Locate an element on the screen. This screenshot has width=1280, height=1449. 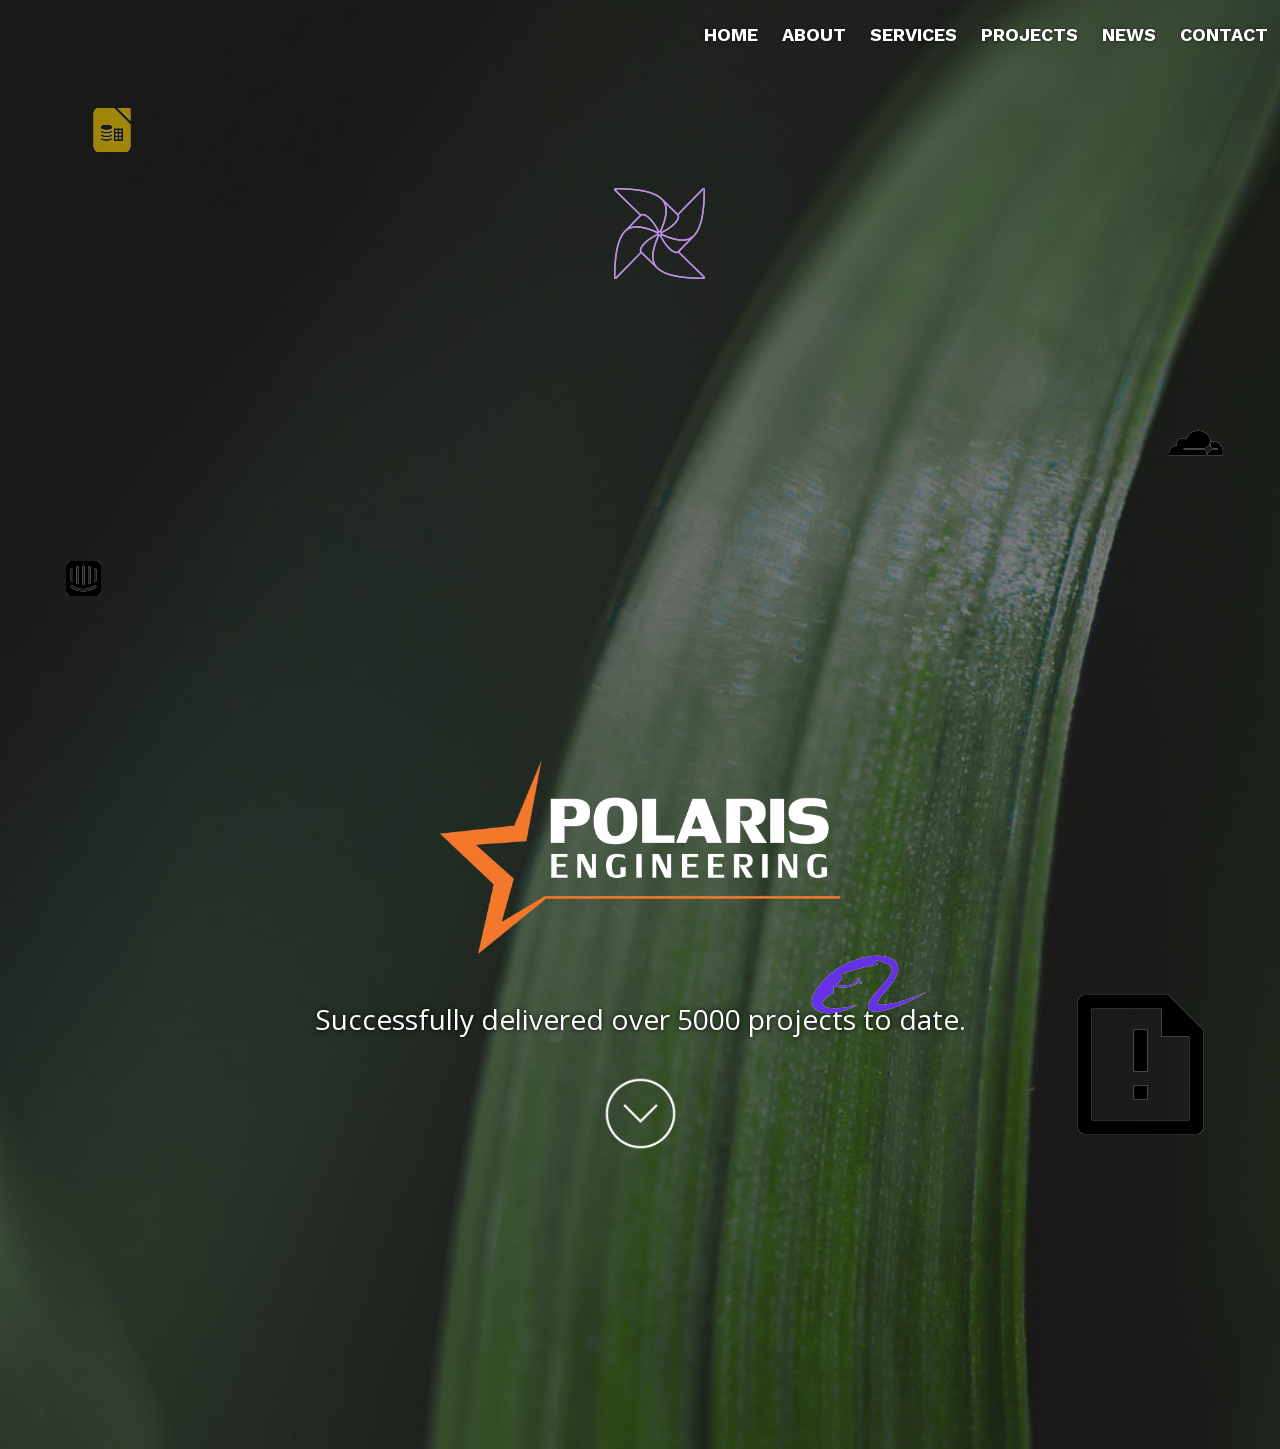
indicates a file with an error or issue is located at coordinates (1140, 1064).